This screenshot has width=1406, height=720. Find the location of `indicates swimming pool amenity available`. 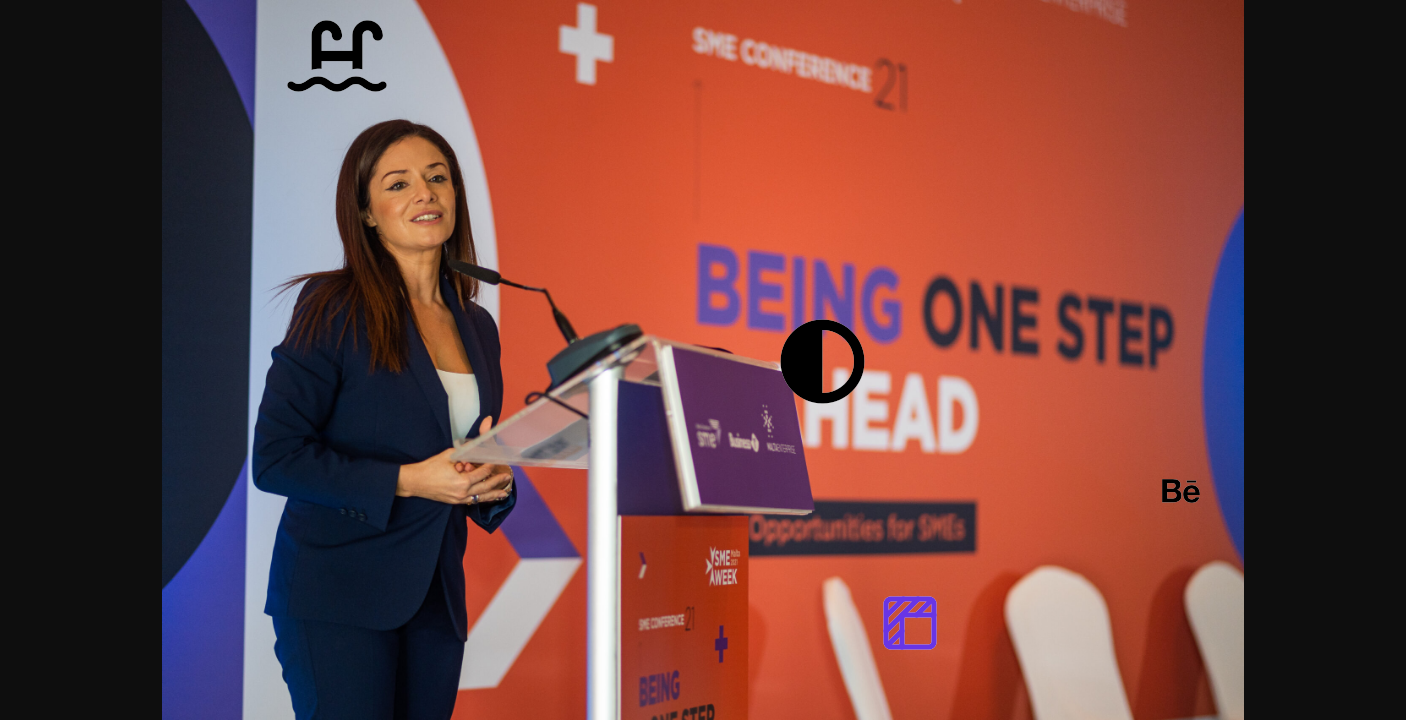

indicates swimming pool amenity available is located at coordinates (337, 56).